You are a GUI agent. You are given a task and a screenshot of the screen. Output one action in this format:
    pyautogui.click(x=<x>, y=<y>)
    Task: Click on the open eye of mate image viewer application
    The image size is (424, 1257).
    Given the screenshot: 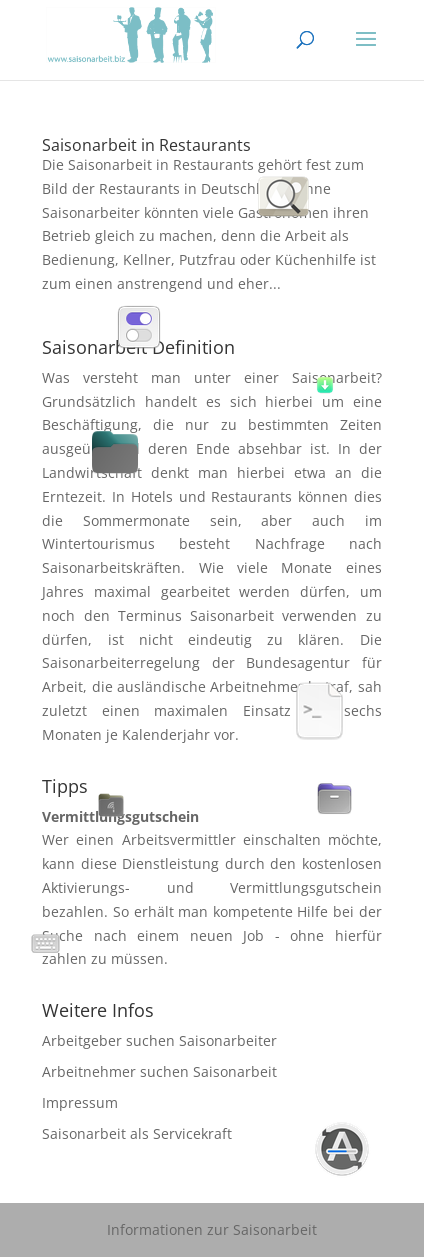 What is the action you would take?
    pyautogui.click(x=283, y=196)
    